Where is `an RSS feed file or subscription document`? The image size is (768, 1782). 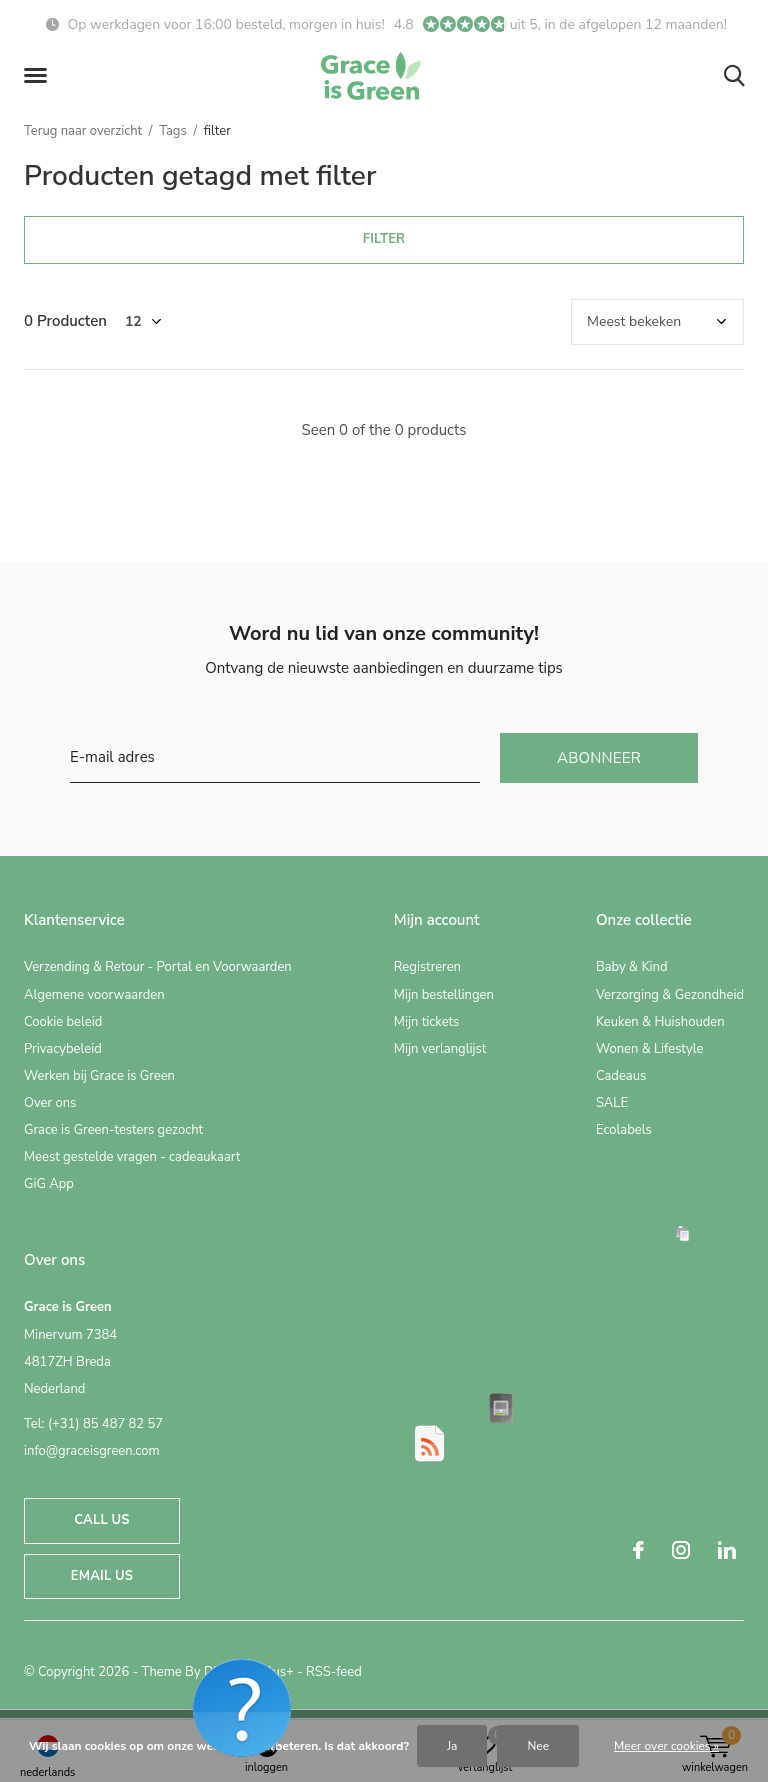 an RSS feed file or subscription document is located at coordinates (429, 1443).